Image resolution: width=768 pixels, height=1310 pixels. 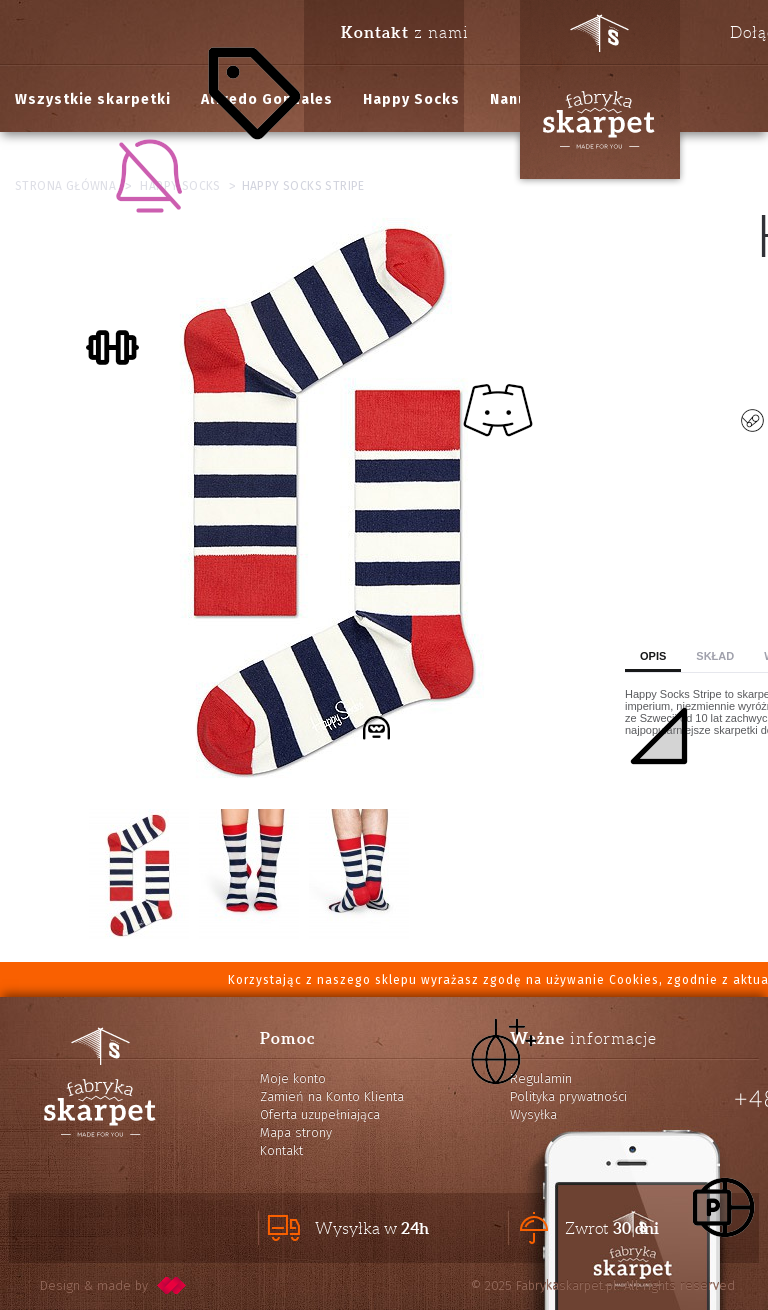 What do you see at coordinates (722, 1207) in the screenshot?
I see `open Microsoft PowerPoint` at bounding box center [722, 1207].